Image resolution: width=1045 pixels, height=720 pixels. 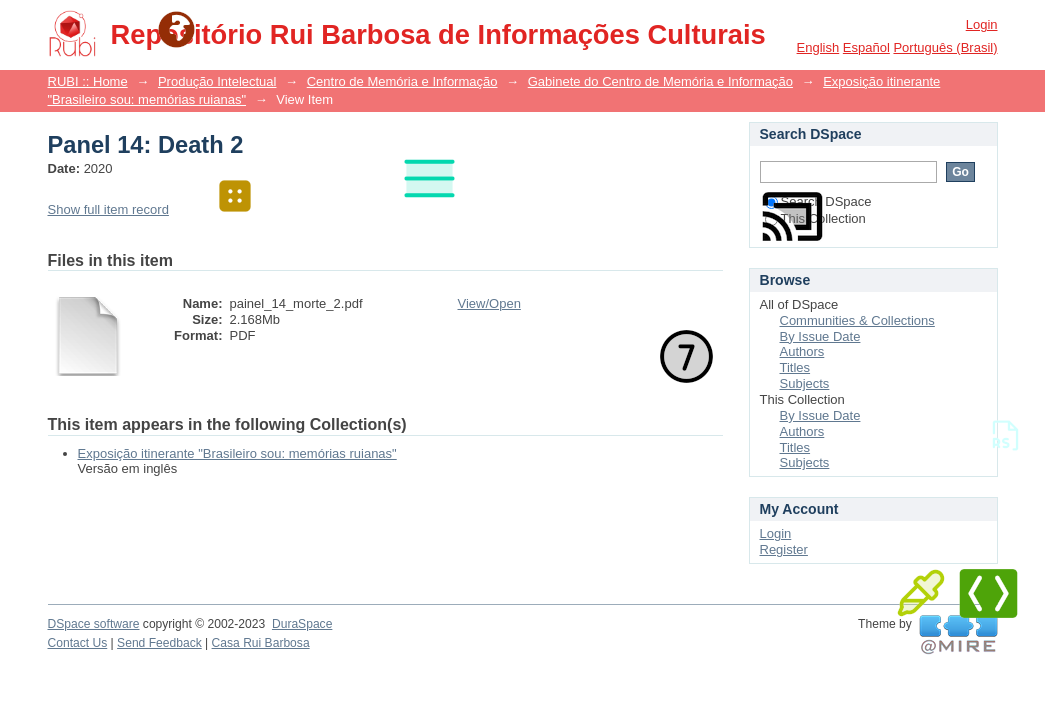 What do you see at coordinates (235, 196) in the screenshot?
I see `roll a random number or generate a random result` at bounding box center [235, 196].